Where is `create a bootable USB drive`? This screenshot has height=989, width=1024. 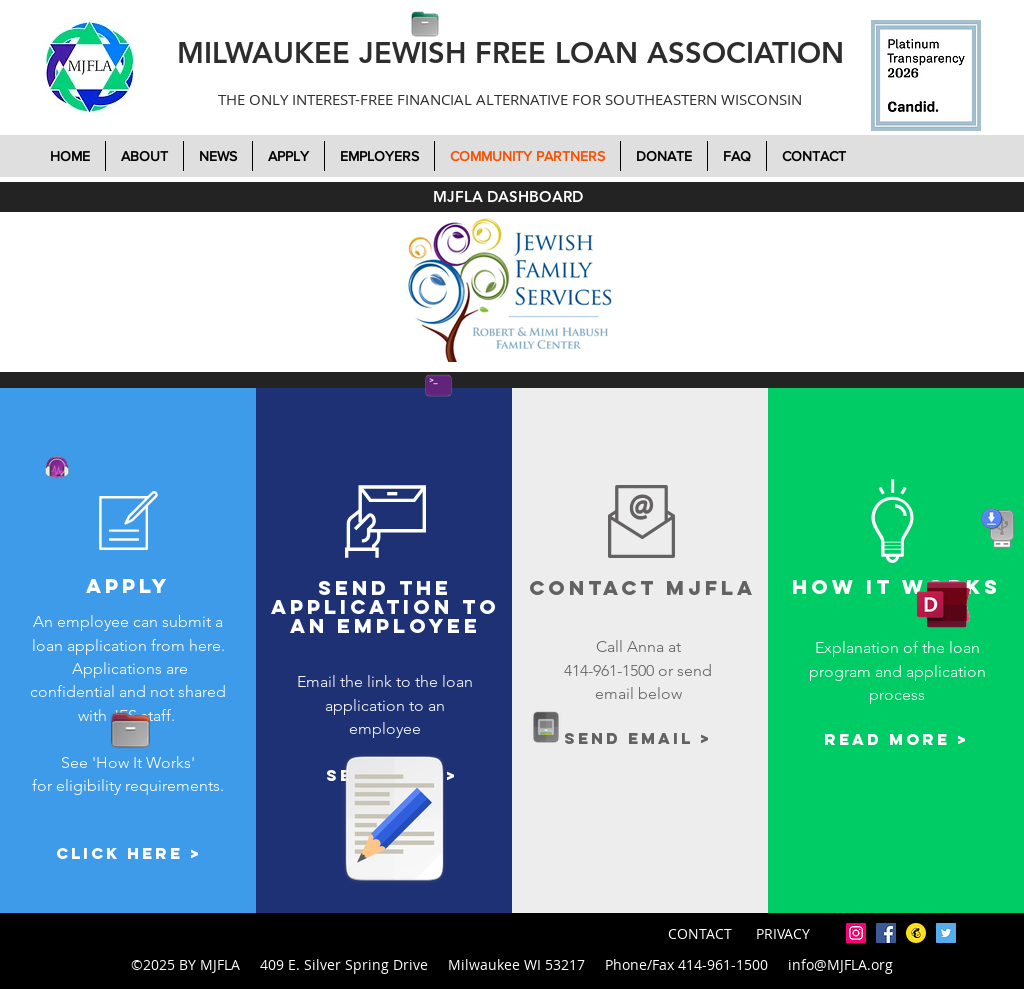 create a bootable USB drive is located at coordinates (1002, 529).